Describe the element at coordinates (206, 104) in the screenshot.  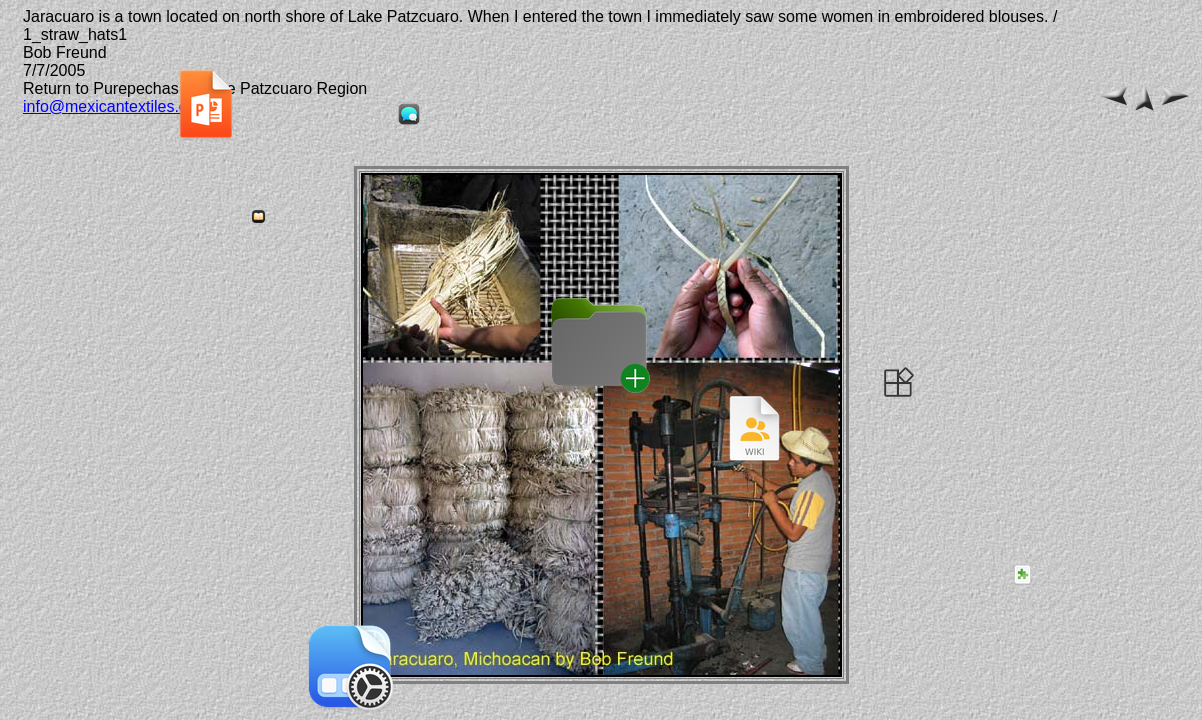
I see `a Microsoft PowerPoint file` at that location.